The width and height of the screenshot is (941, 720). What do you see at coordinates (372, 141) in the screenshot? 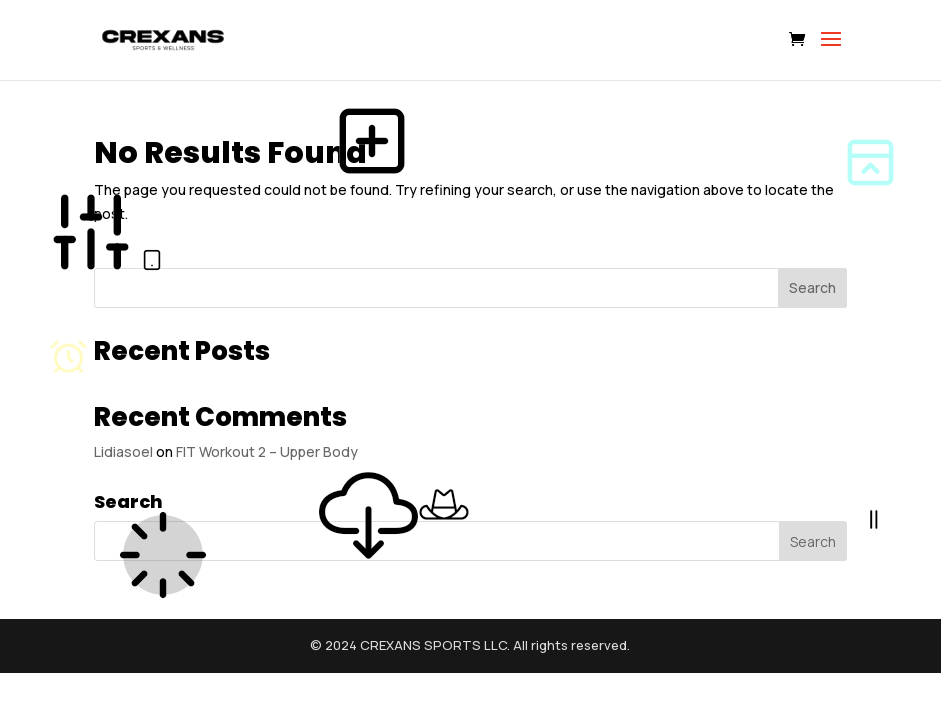
I see `add a new item or entry` at bounding box center [372, 141].